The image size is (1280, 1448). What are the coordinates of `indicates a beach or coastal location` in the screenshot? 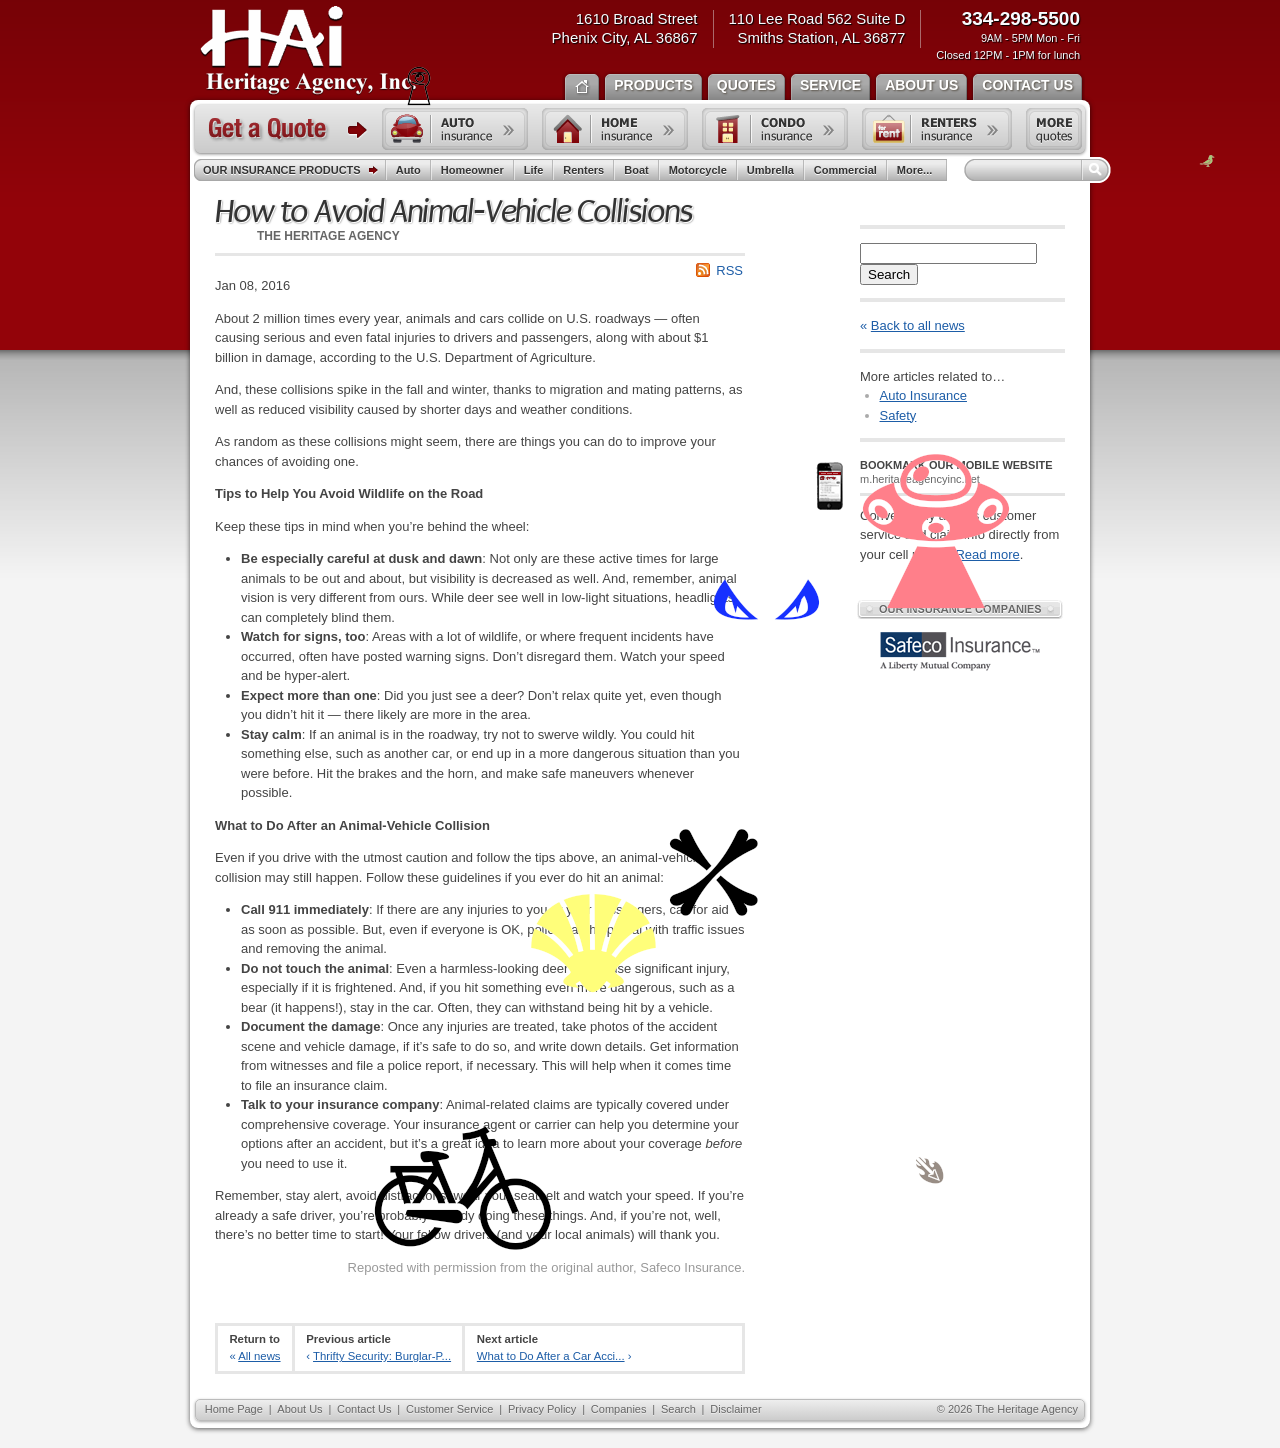 It's located at (1207, 161).